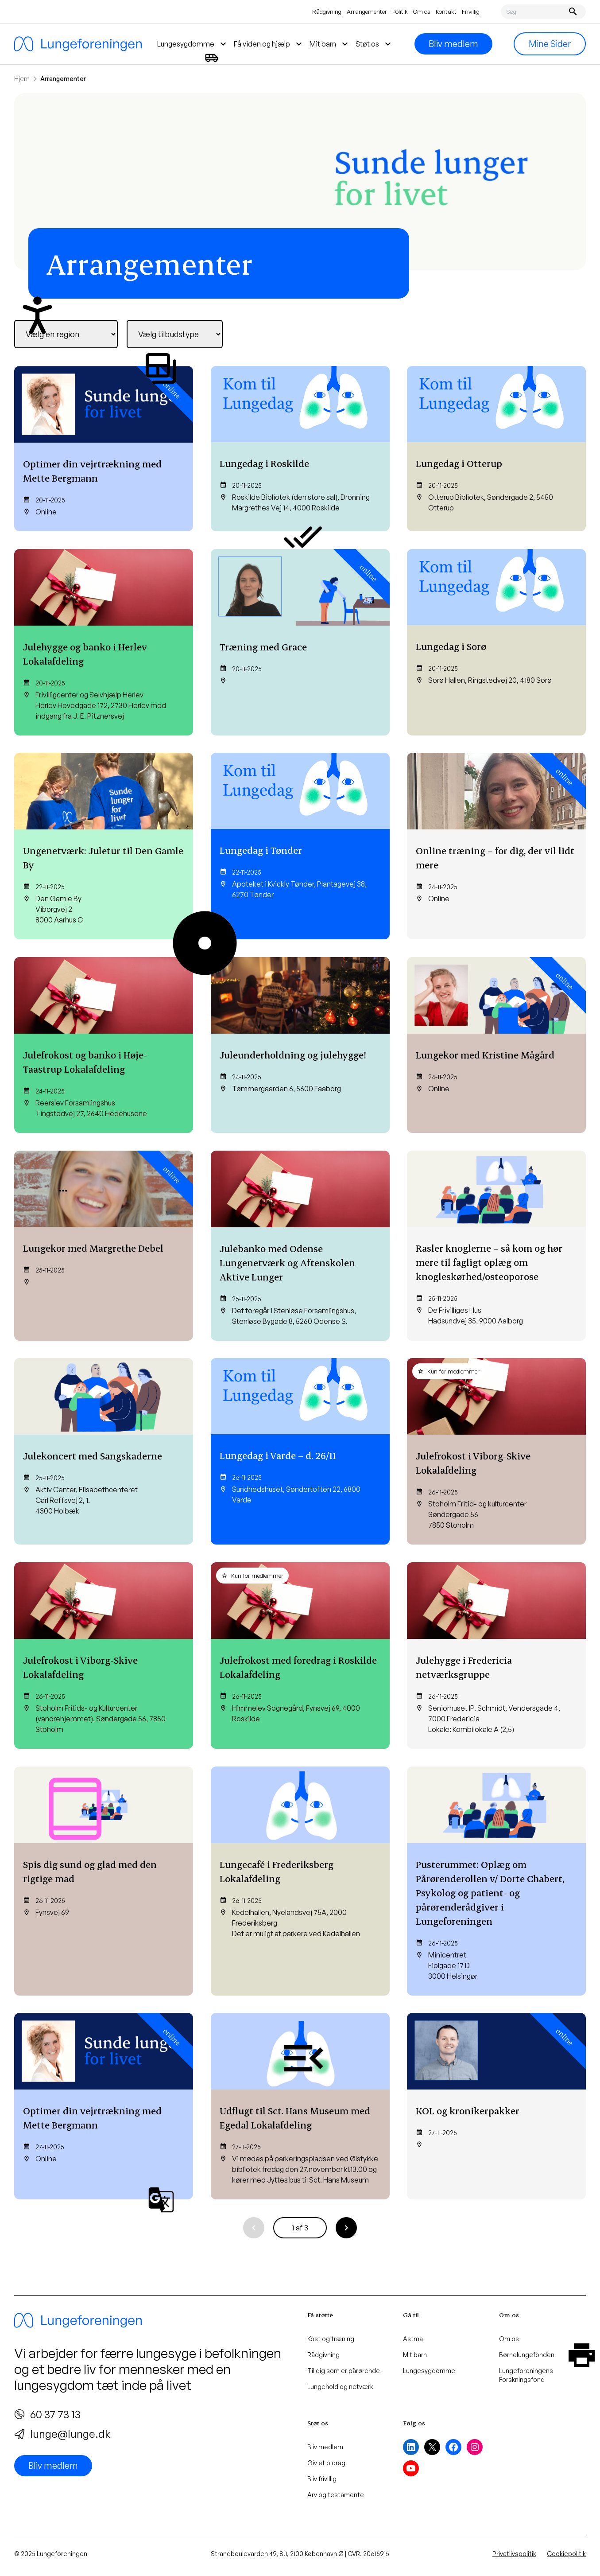  What do you see at coordinates (63, 1191) in the screenshot?
I see `access additional options or actions` at bounding box center [63, 1191].